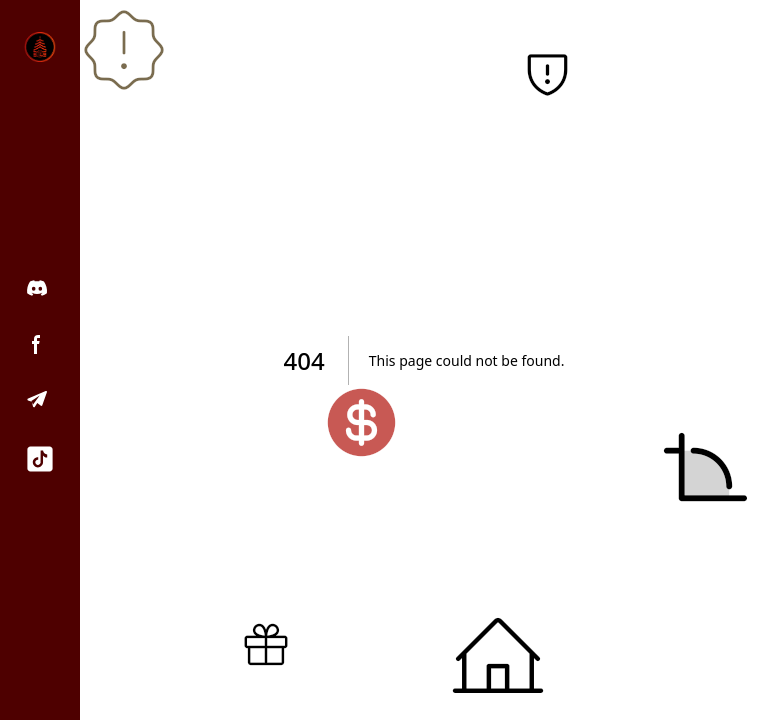 The width and height of the screenshot is (768, 720). Describe the element at coordinates (124, 50) in the screenshot. I see `indicates a warning or important notice` at that location.